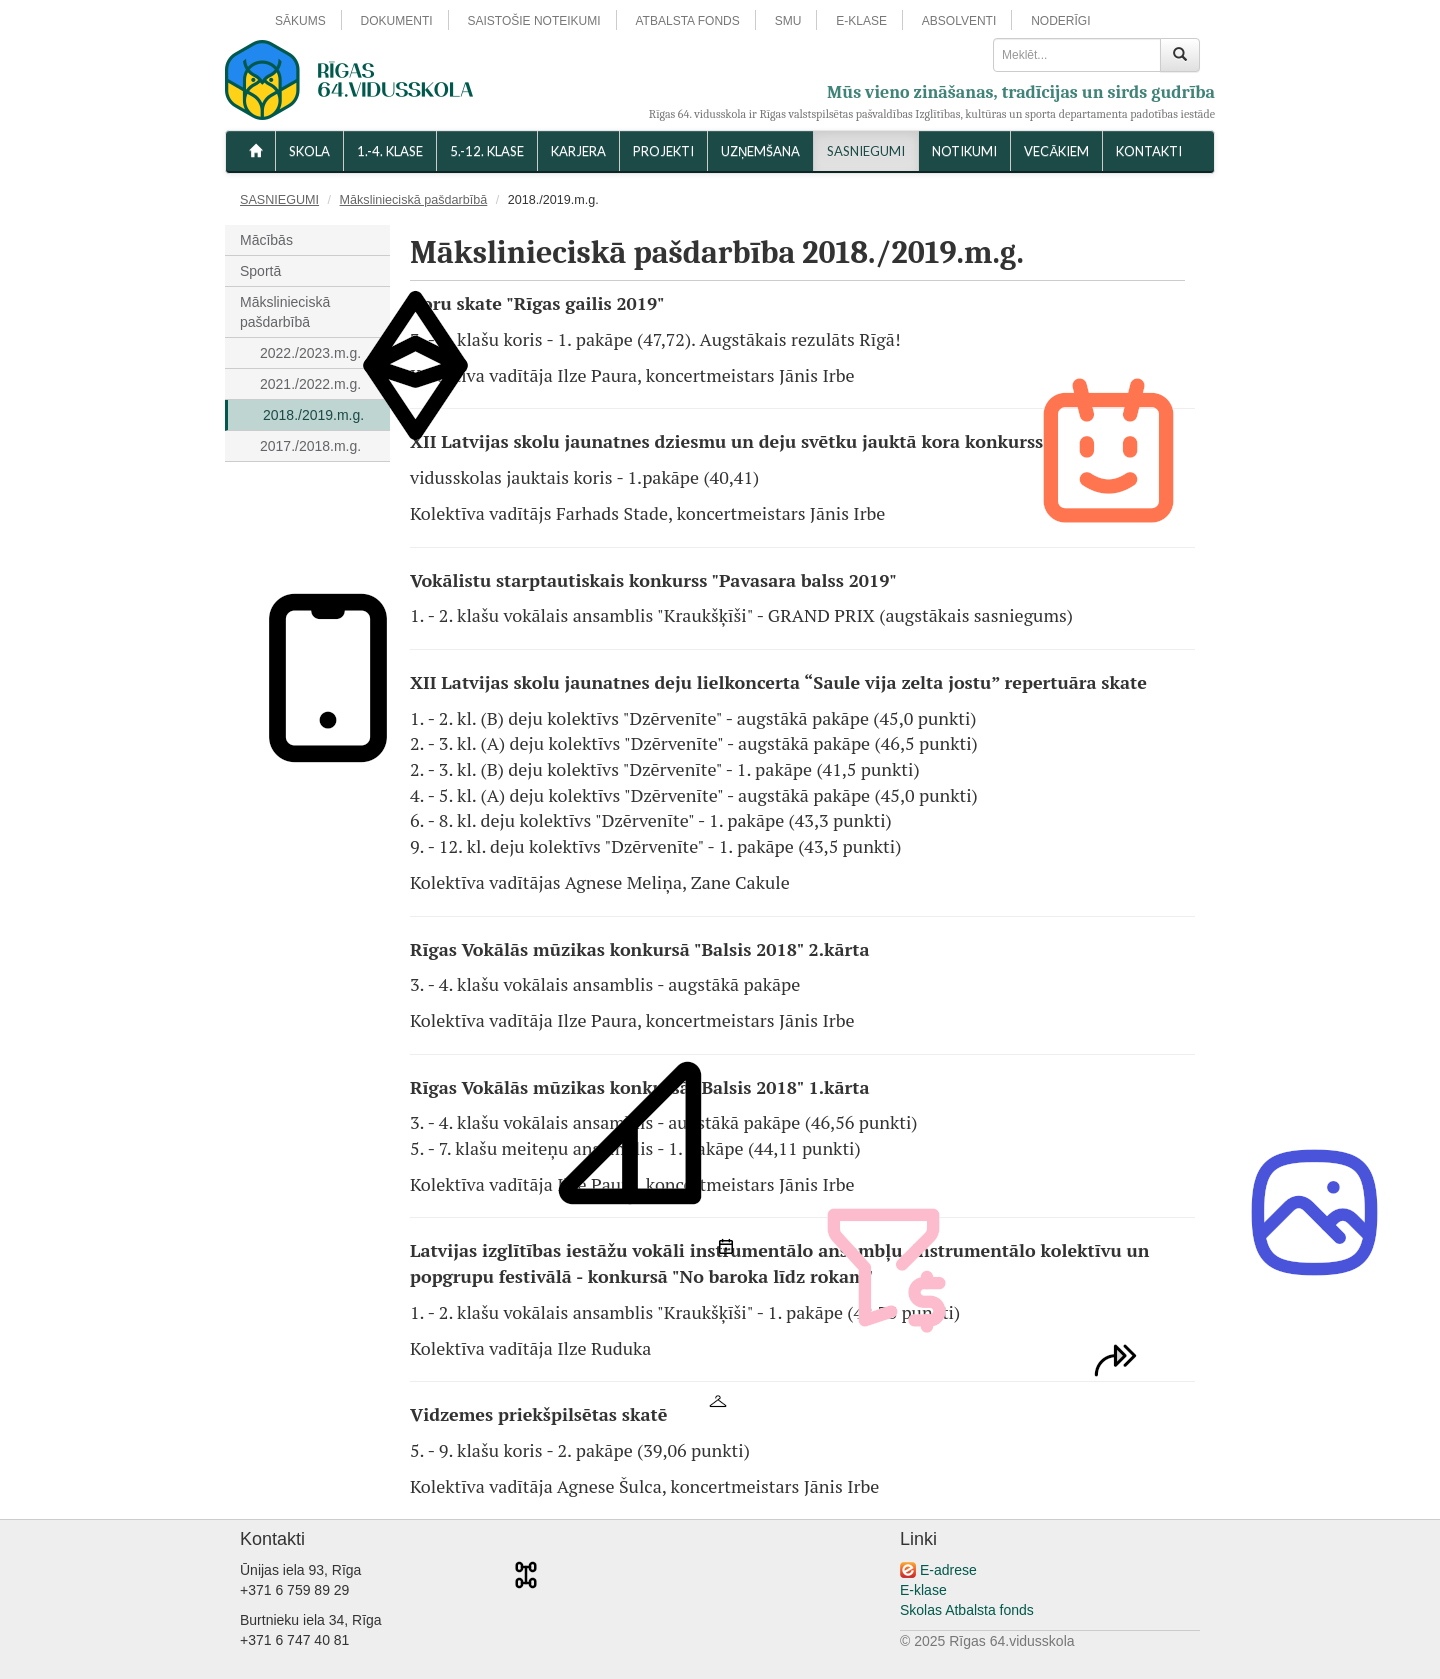  What do you see at coordinates (328, 678) in the screenshot?
I see `switch to mobile view` at bounding box center [328, 678].